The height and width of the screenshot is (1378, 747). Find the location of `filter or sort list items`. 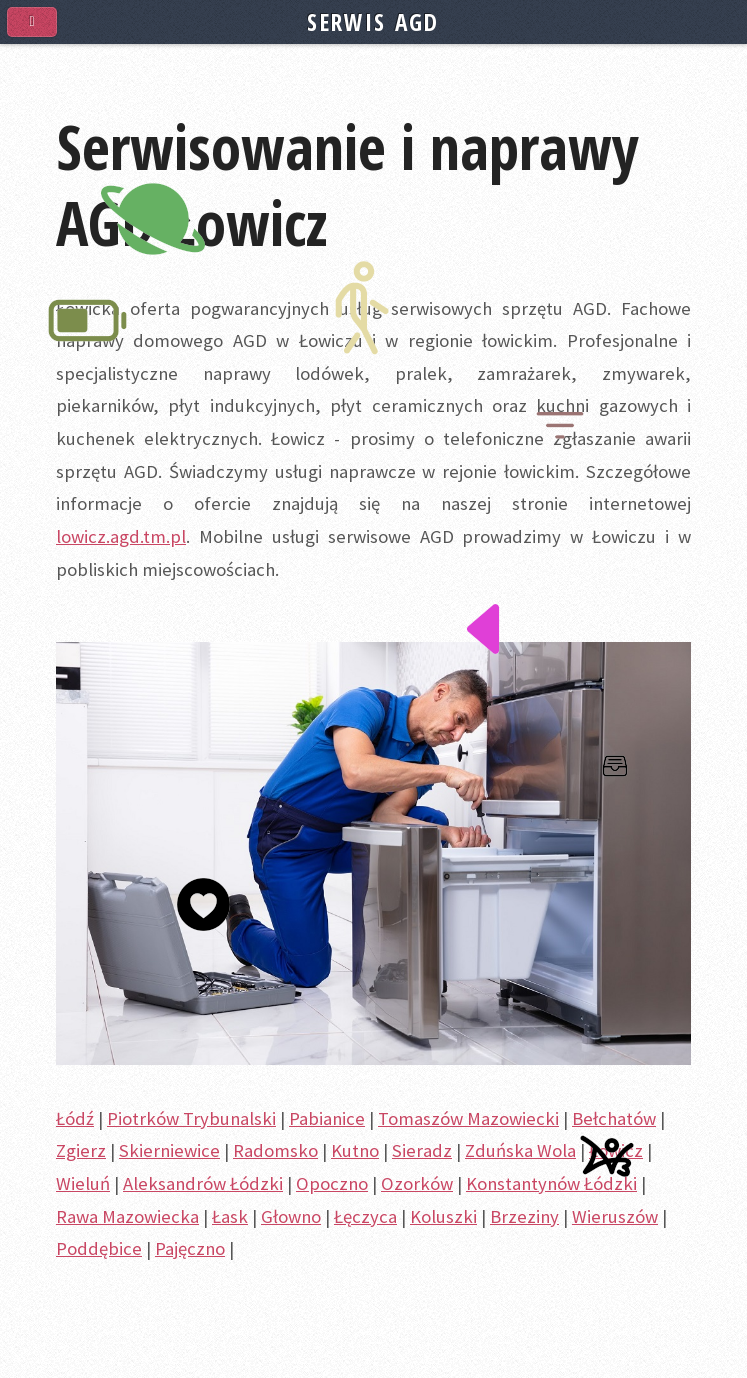

filter or sort list items is located at coordinates (560, 426).